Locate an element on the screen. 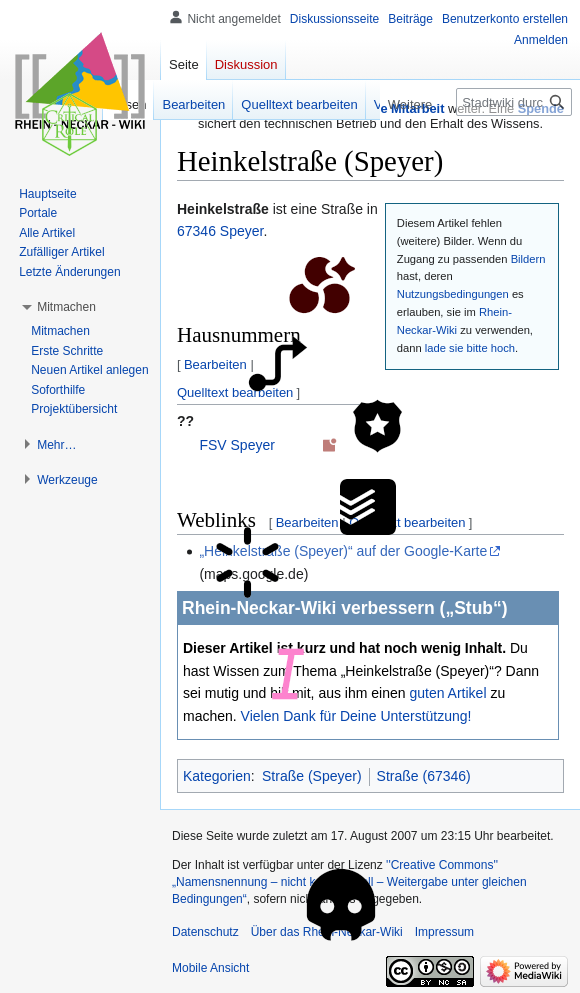 The height and width of the screenshot is (993, 580). open Todoist app is located at coordinates (368, 507).